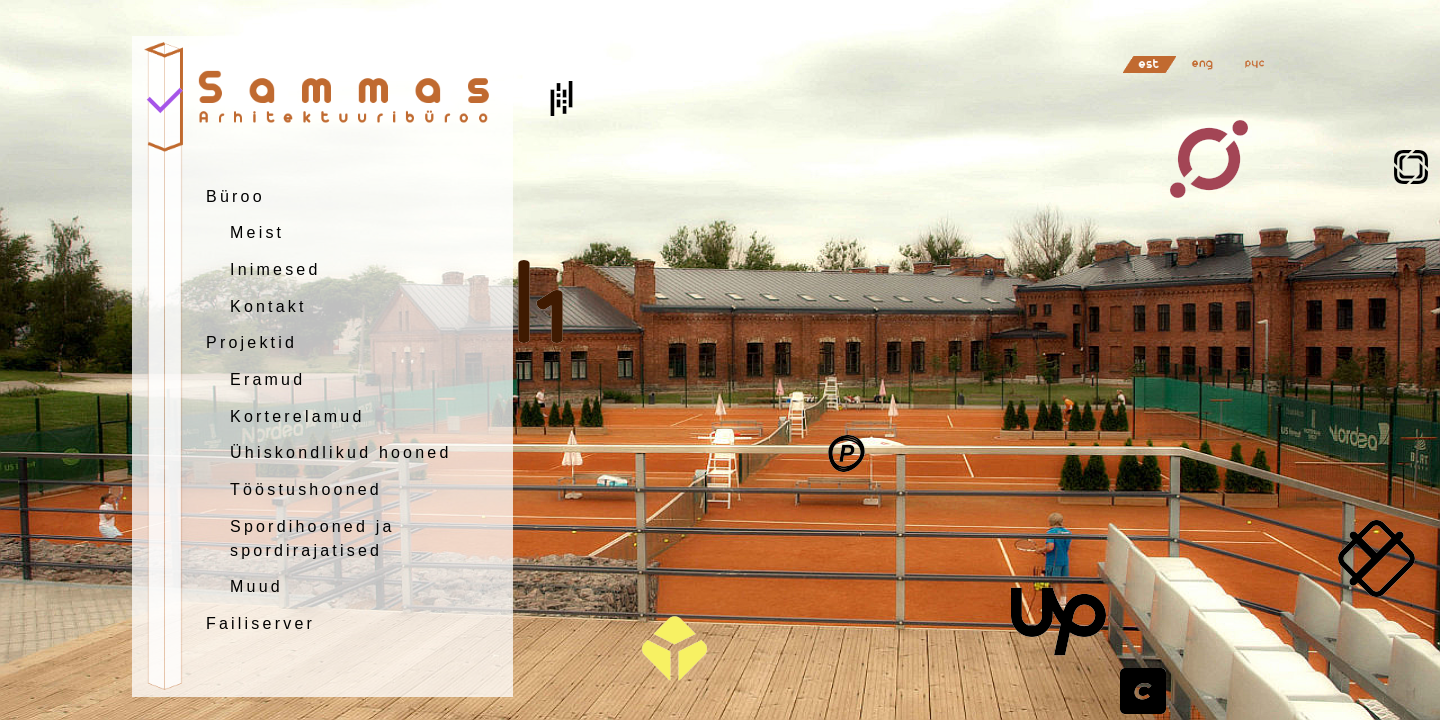  What do you see at coordinates (1411, 167) in the screenshot?
I see `Prismic CMS logo` at bounding box center [1411, 167].